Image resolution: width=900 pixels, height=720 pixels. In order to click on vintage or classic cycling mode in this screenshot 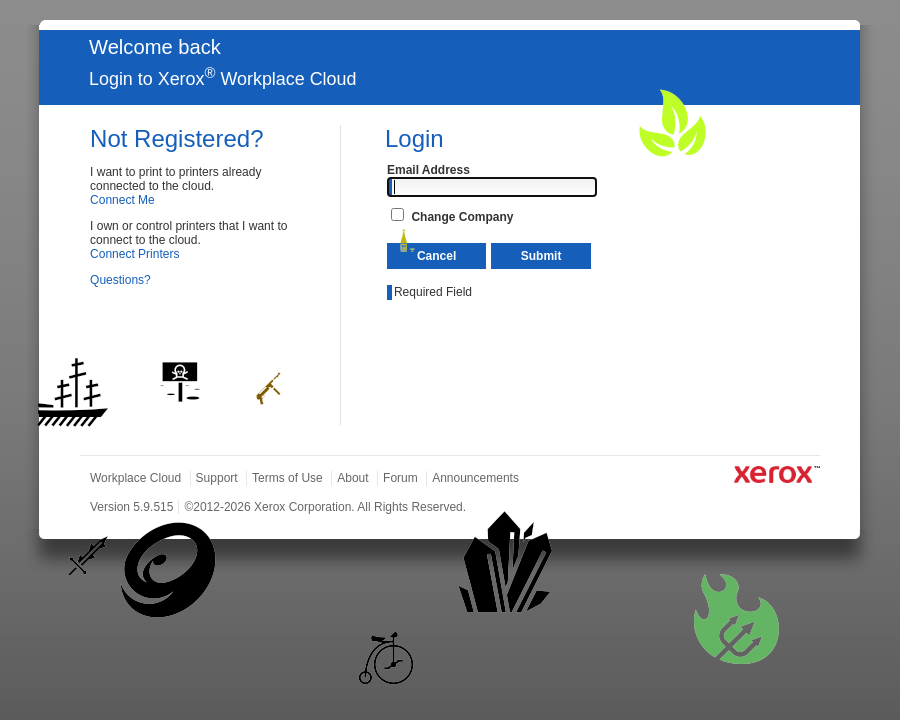, I will do `click(386, 657)`.